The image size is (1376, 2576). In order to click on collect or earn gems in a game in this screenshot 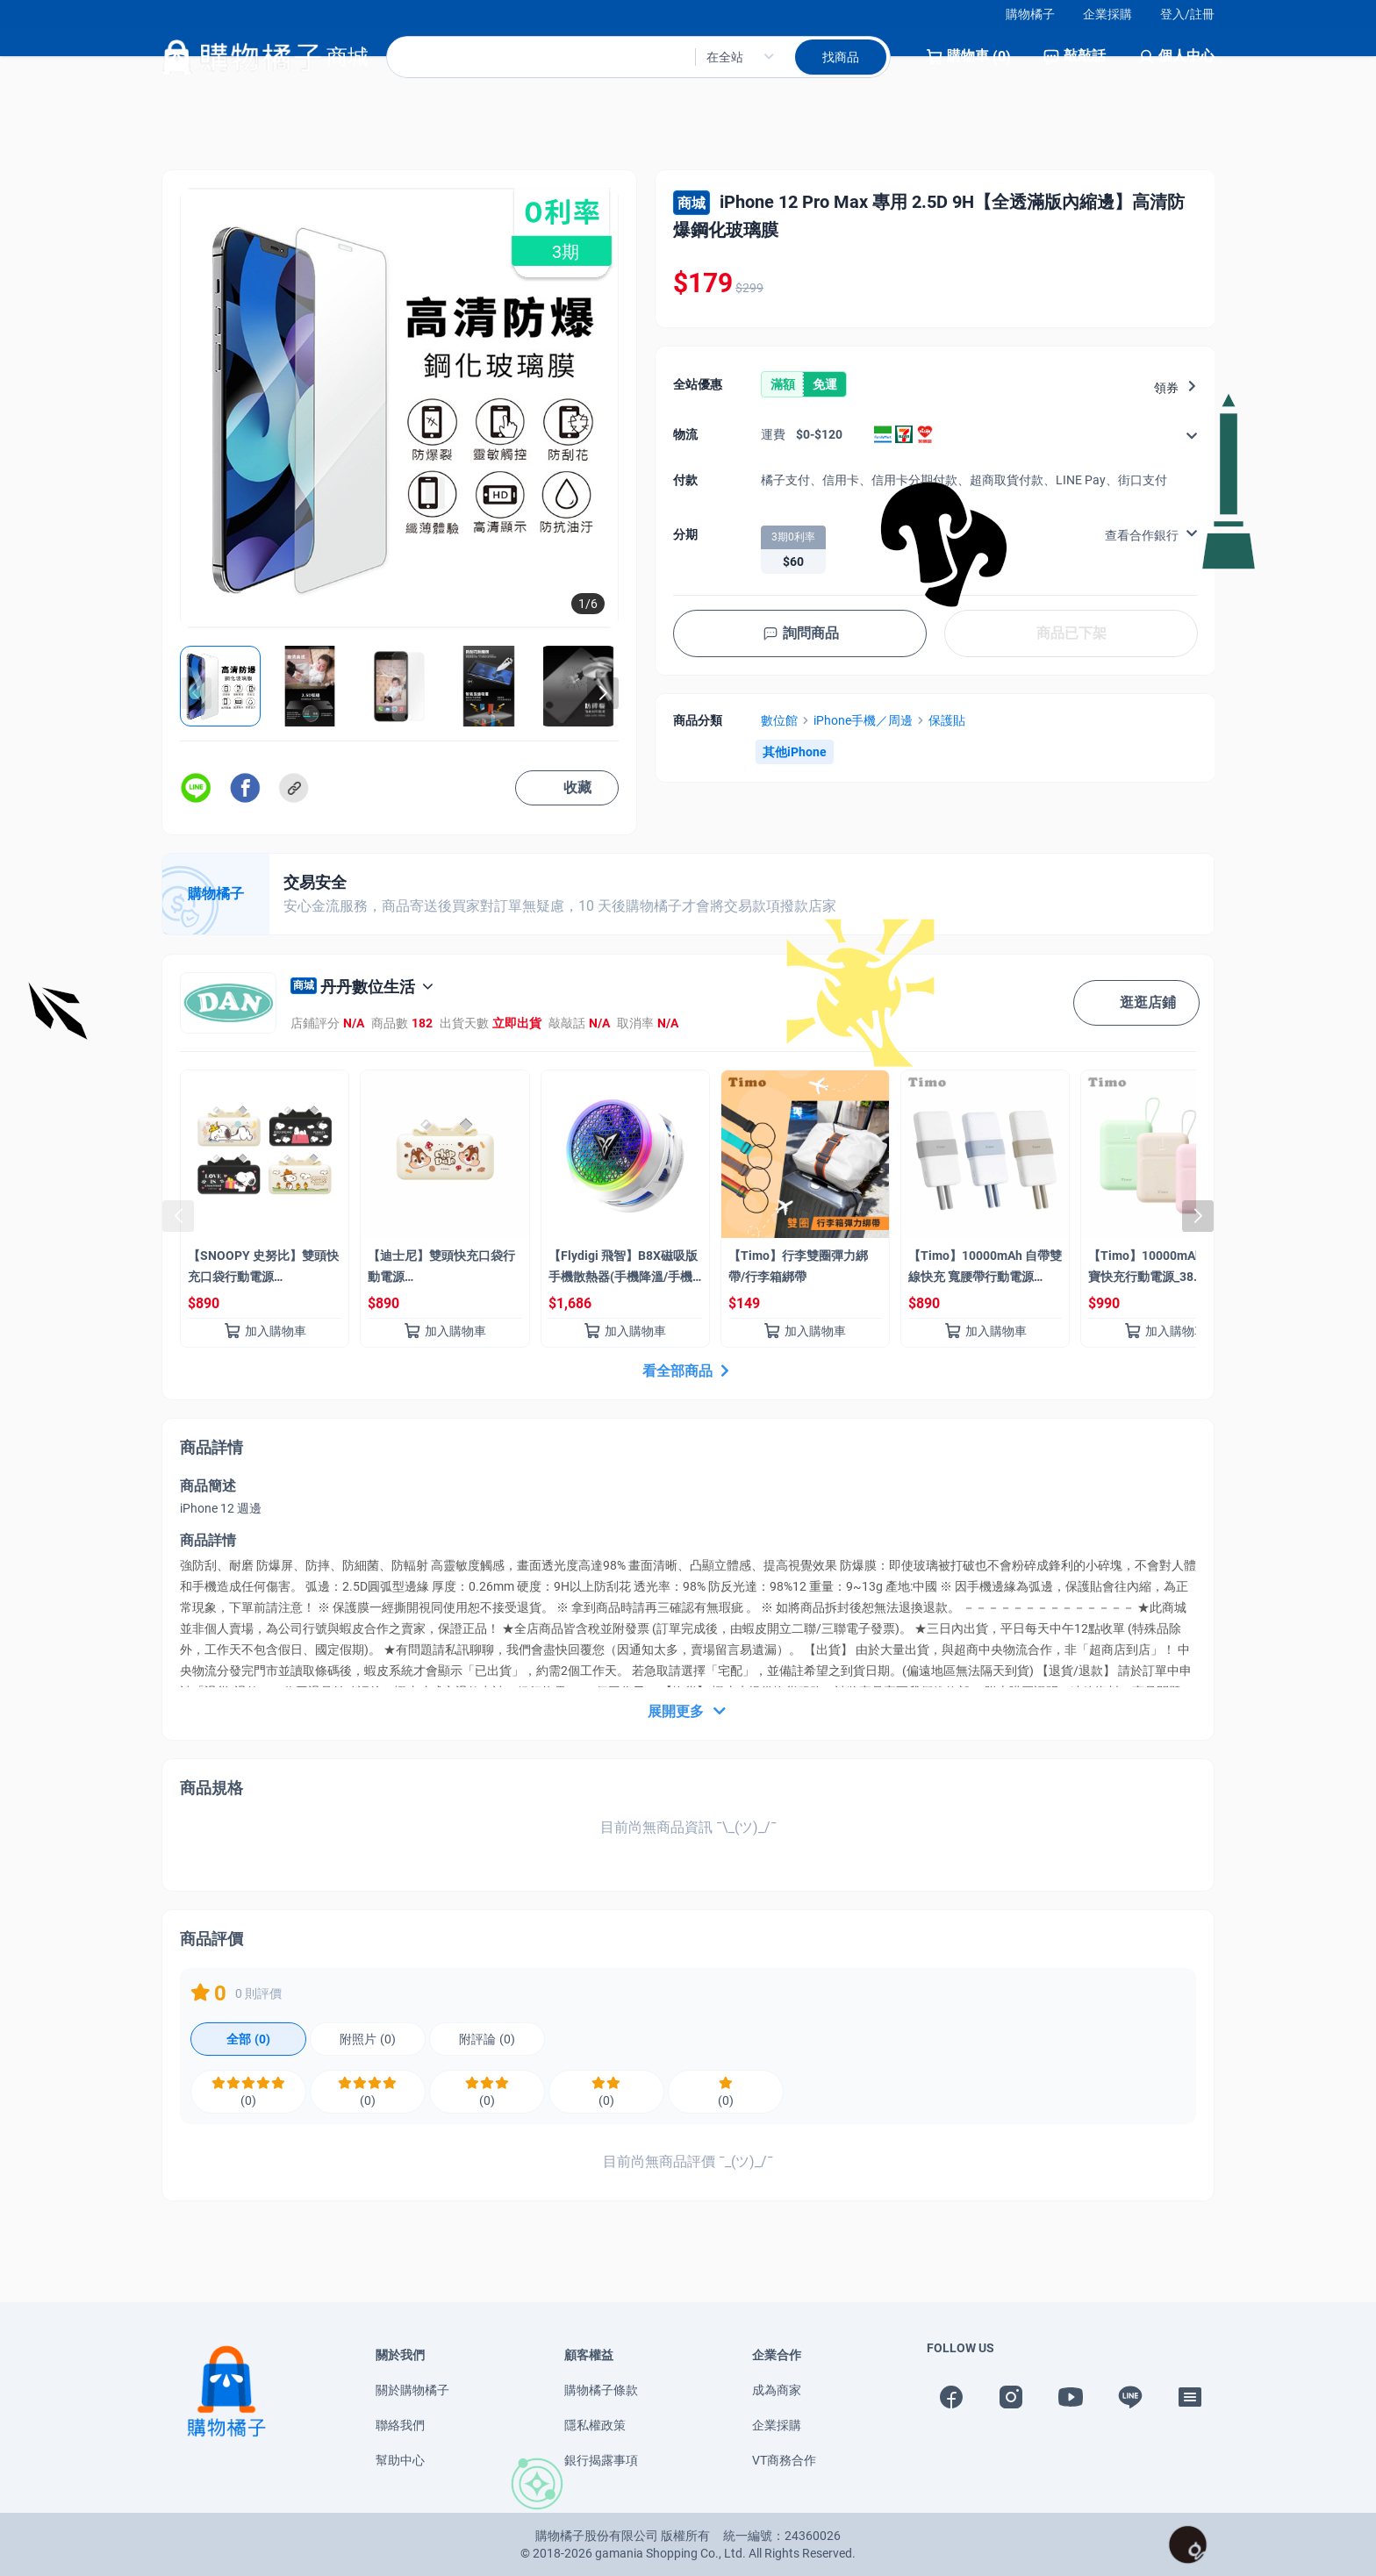, I will do `click(57, 1010)`.